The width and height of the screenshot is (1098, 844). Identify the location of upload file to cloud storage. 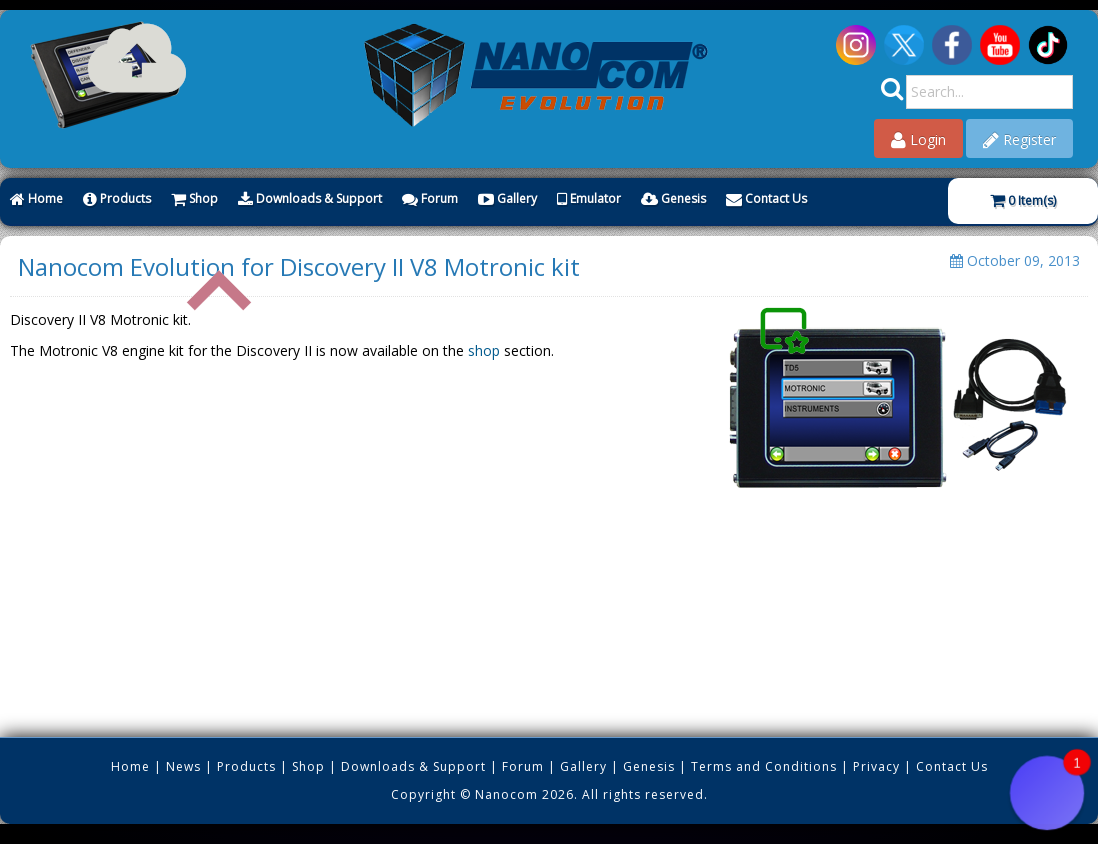
(137, 58).